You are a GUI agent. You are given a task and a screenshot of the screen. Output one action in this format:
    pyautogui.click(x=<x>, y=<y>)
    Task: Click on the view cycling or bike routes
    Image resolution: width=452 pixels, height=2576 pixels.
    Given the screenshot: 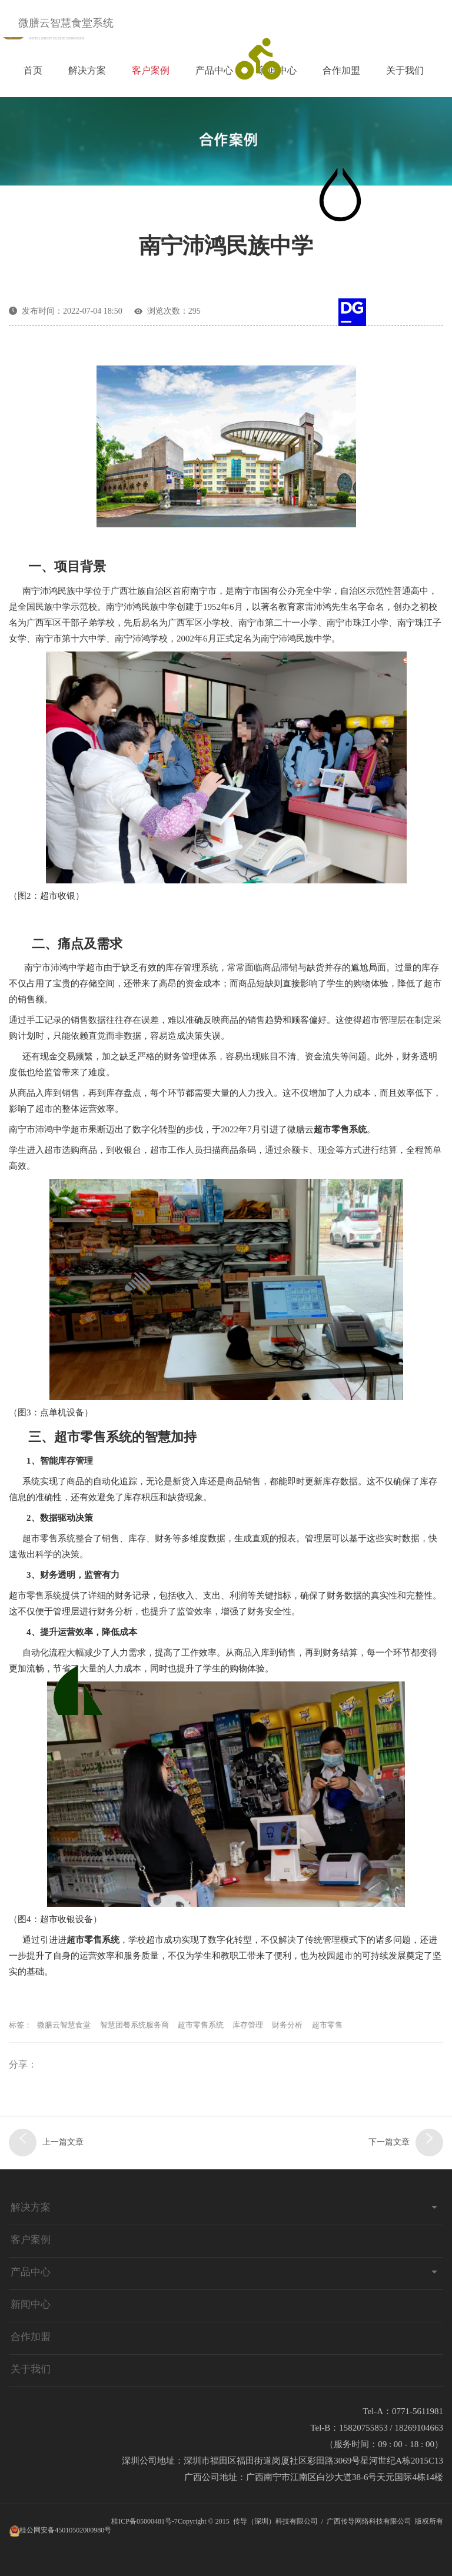 What is the action you would take?
    pyautogui.click(x=258, y=61)
    